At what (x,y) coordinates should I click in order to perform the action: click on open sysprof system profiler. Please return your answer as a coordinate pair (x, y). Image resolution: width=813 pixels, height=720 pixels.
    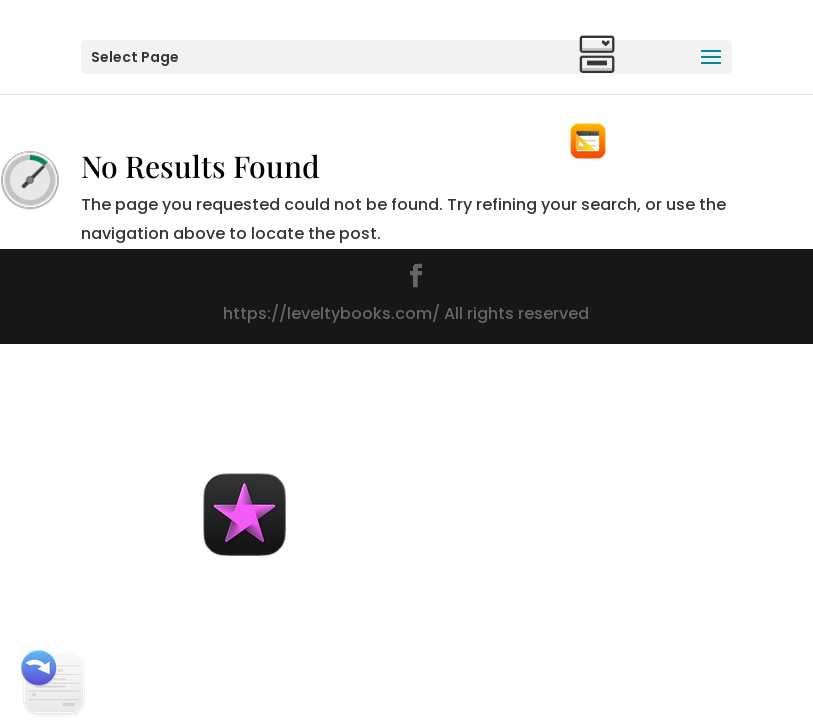
    Looking at the image, I should click on (30, 180).